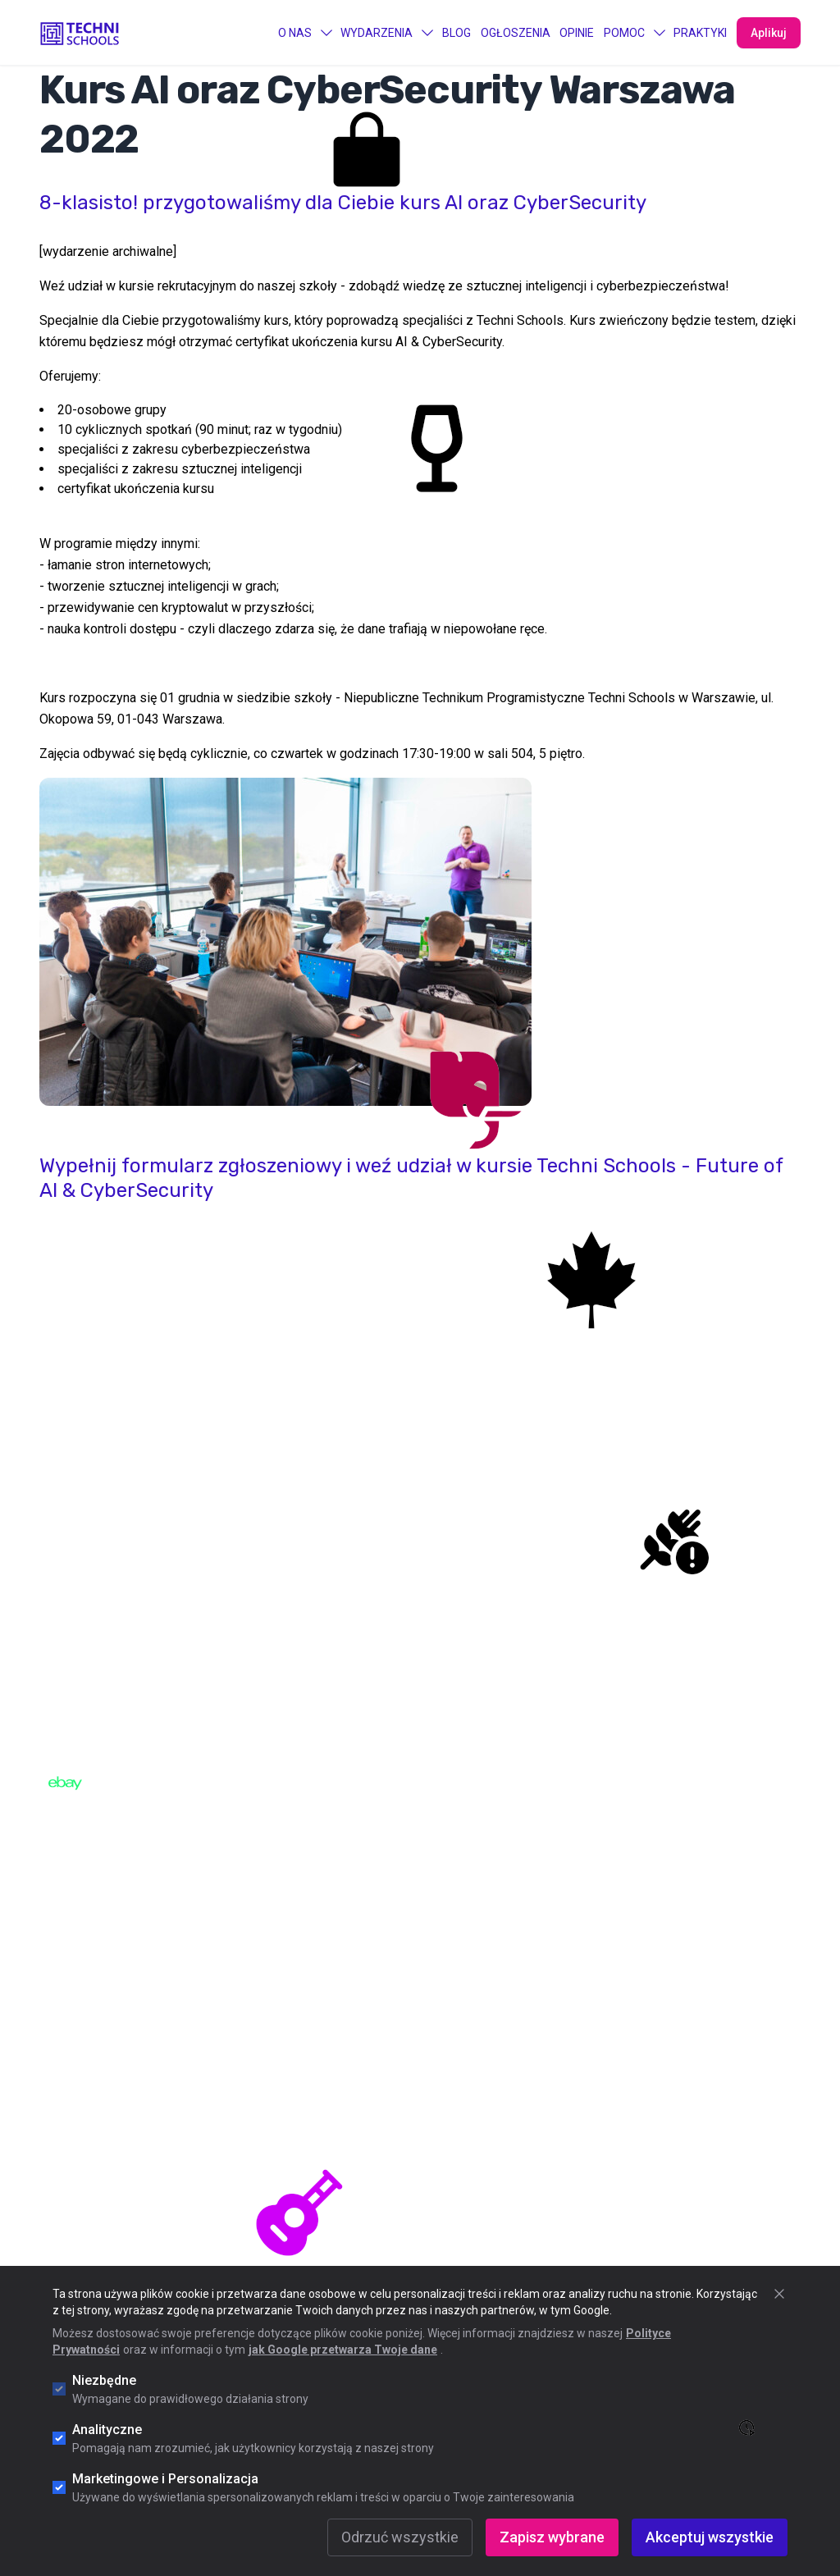 Image resolution: width=840 pixels, height=2576 pixels. I want to click on locked or secured content, so click(367, 153).